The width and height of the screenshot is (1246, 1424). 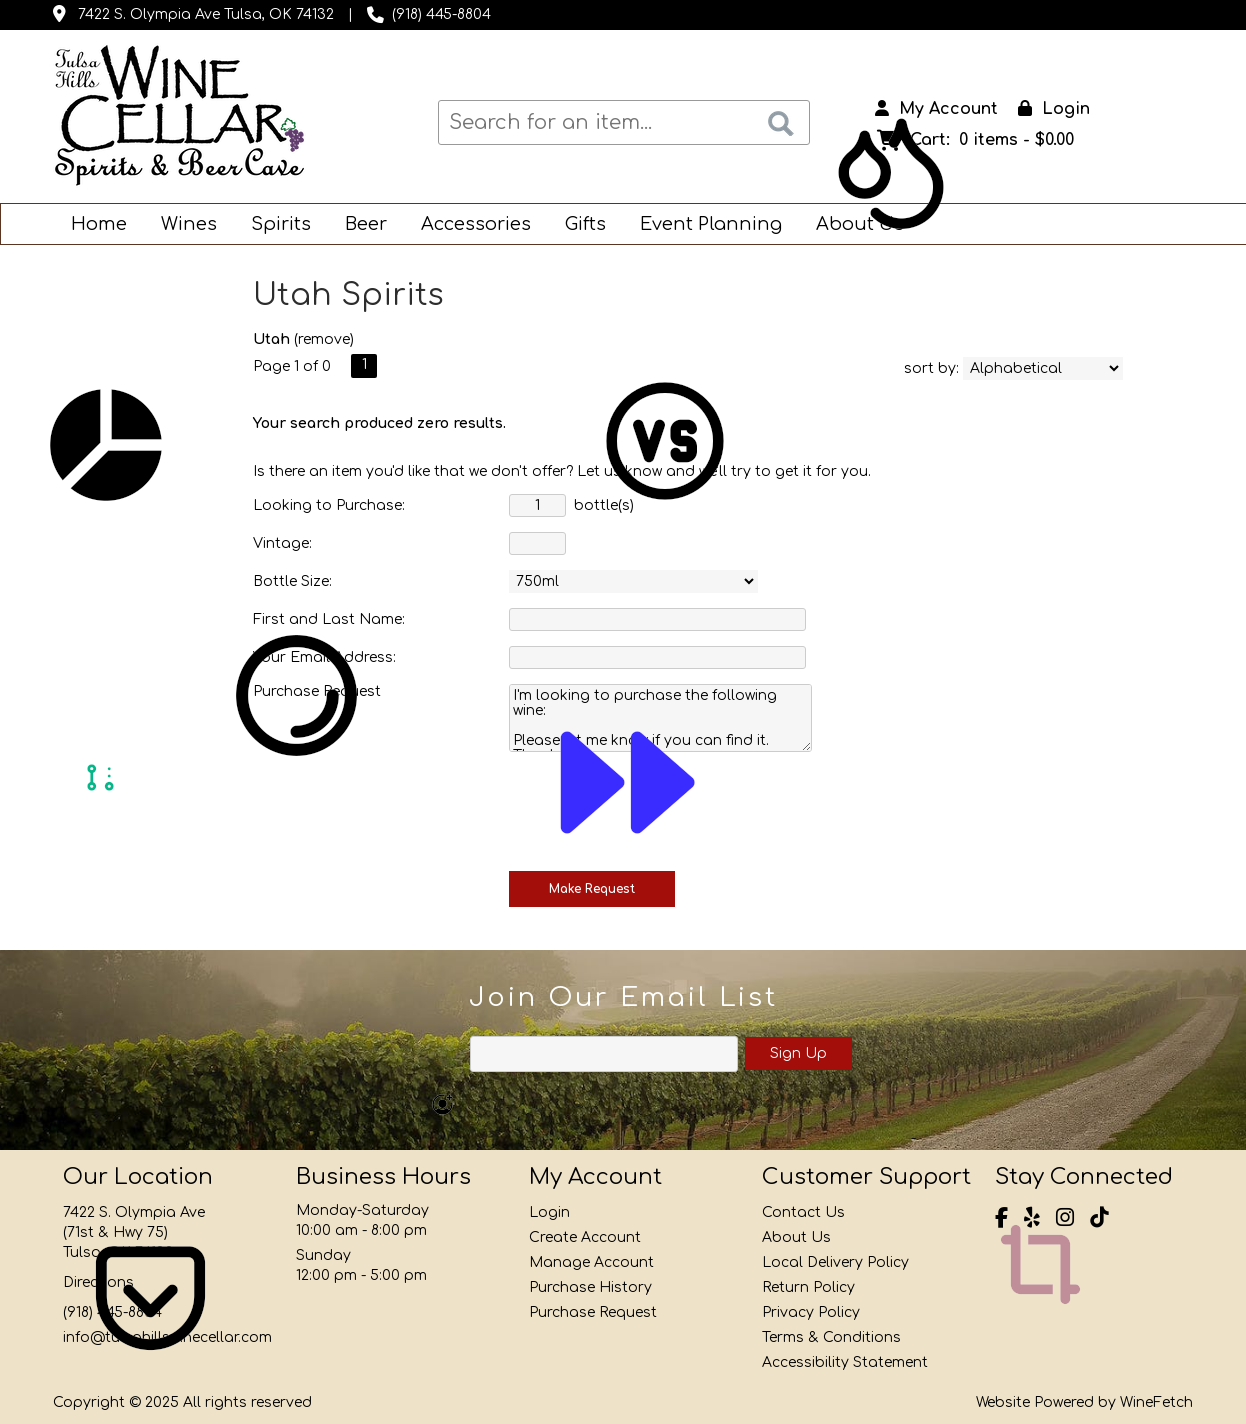 I want to click on save to pocket, so click(x=150, y=1295).